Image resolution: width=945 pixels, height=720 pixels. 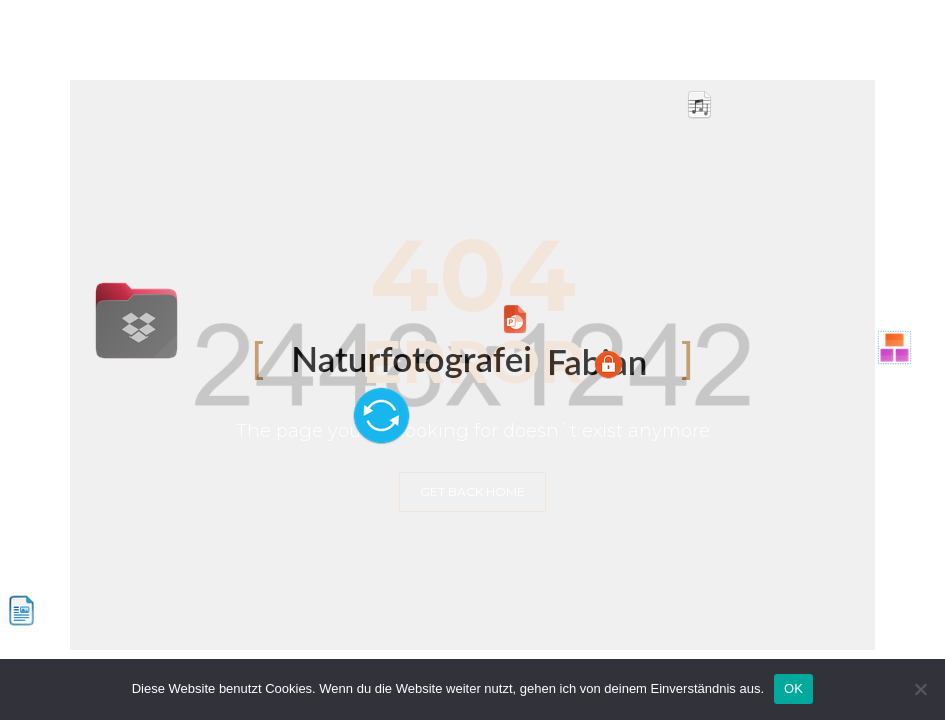 I want to click on open your dropbox synced folder, so click(x=136, y=320).